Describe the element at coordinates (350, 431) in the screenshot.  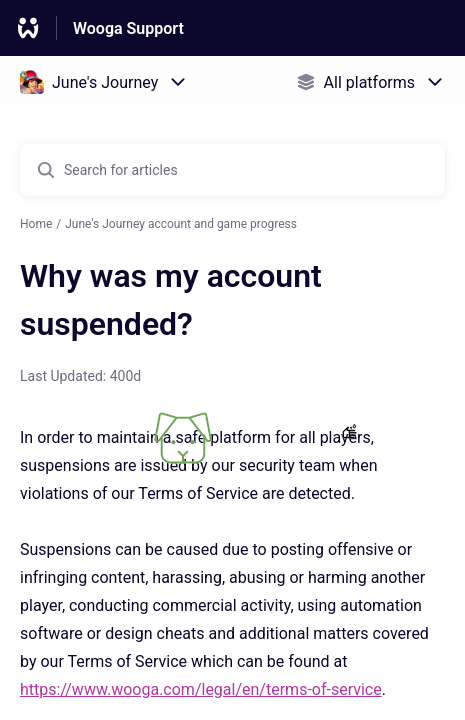
I see `wash your hands reminder` at that location.